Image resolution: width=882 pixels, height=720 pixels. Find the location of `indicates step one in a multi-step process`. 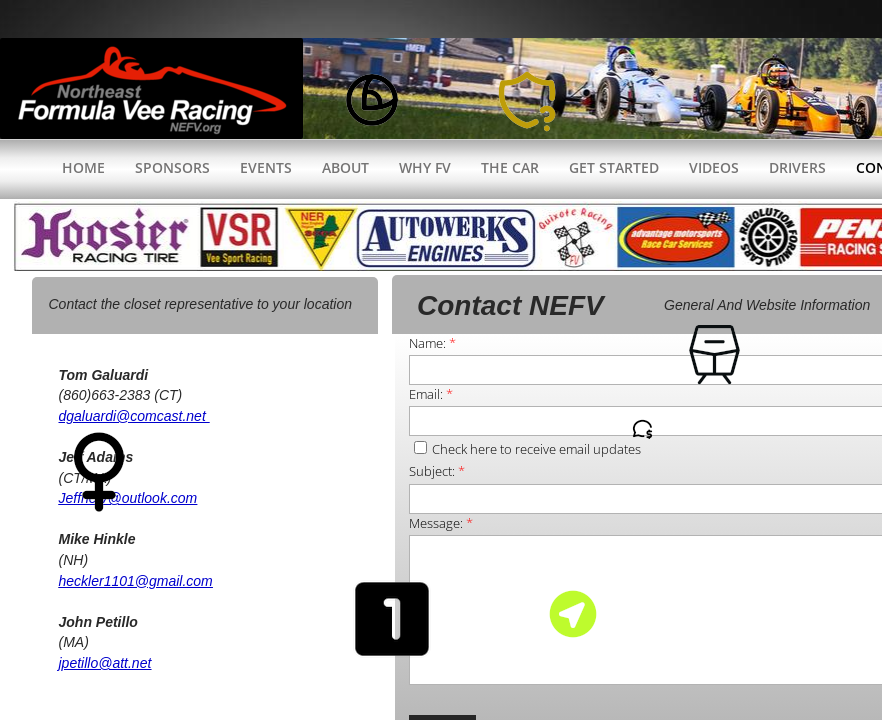

indicates step one in a multi-step process is located at coordinates (392, 619).